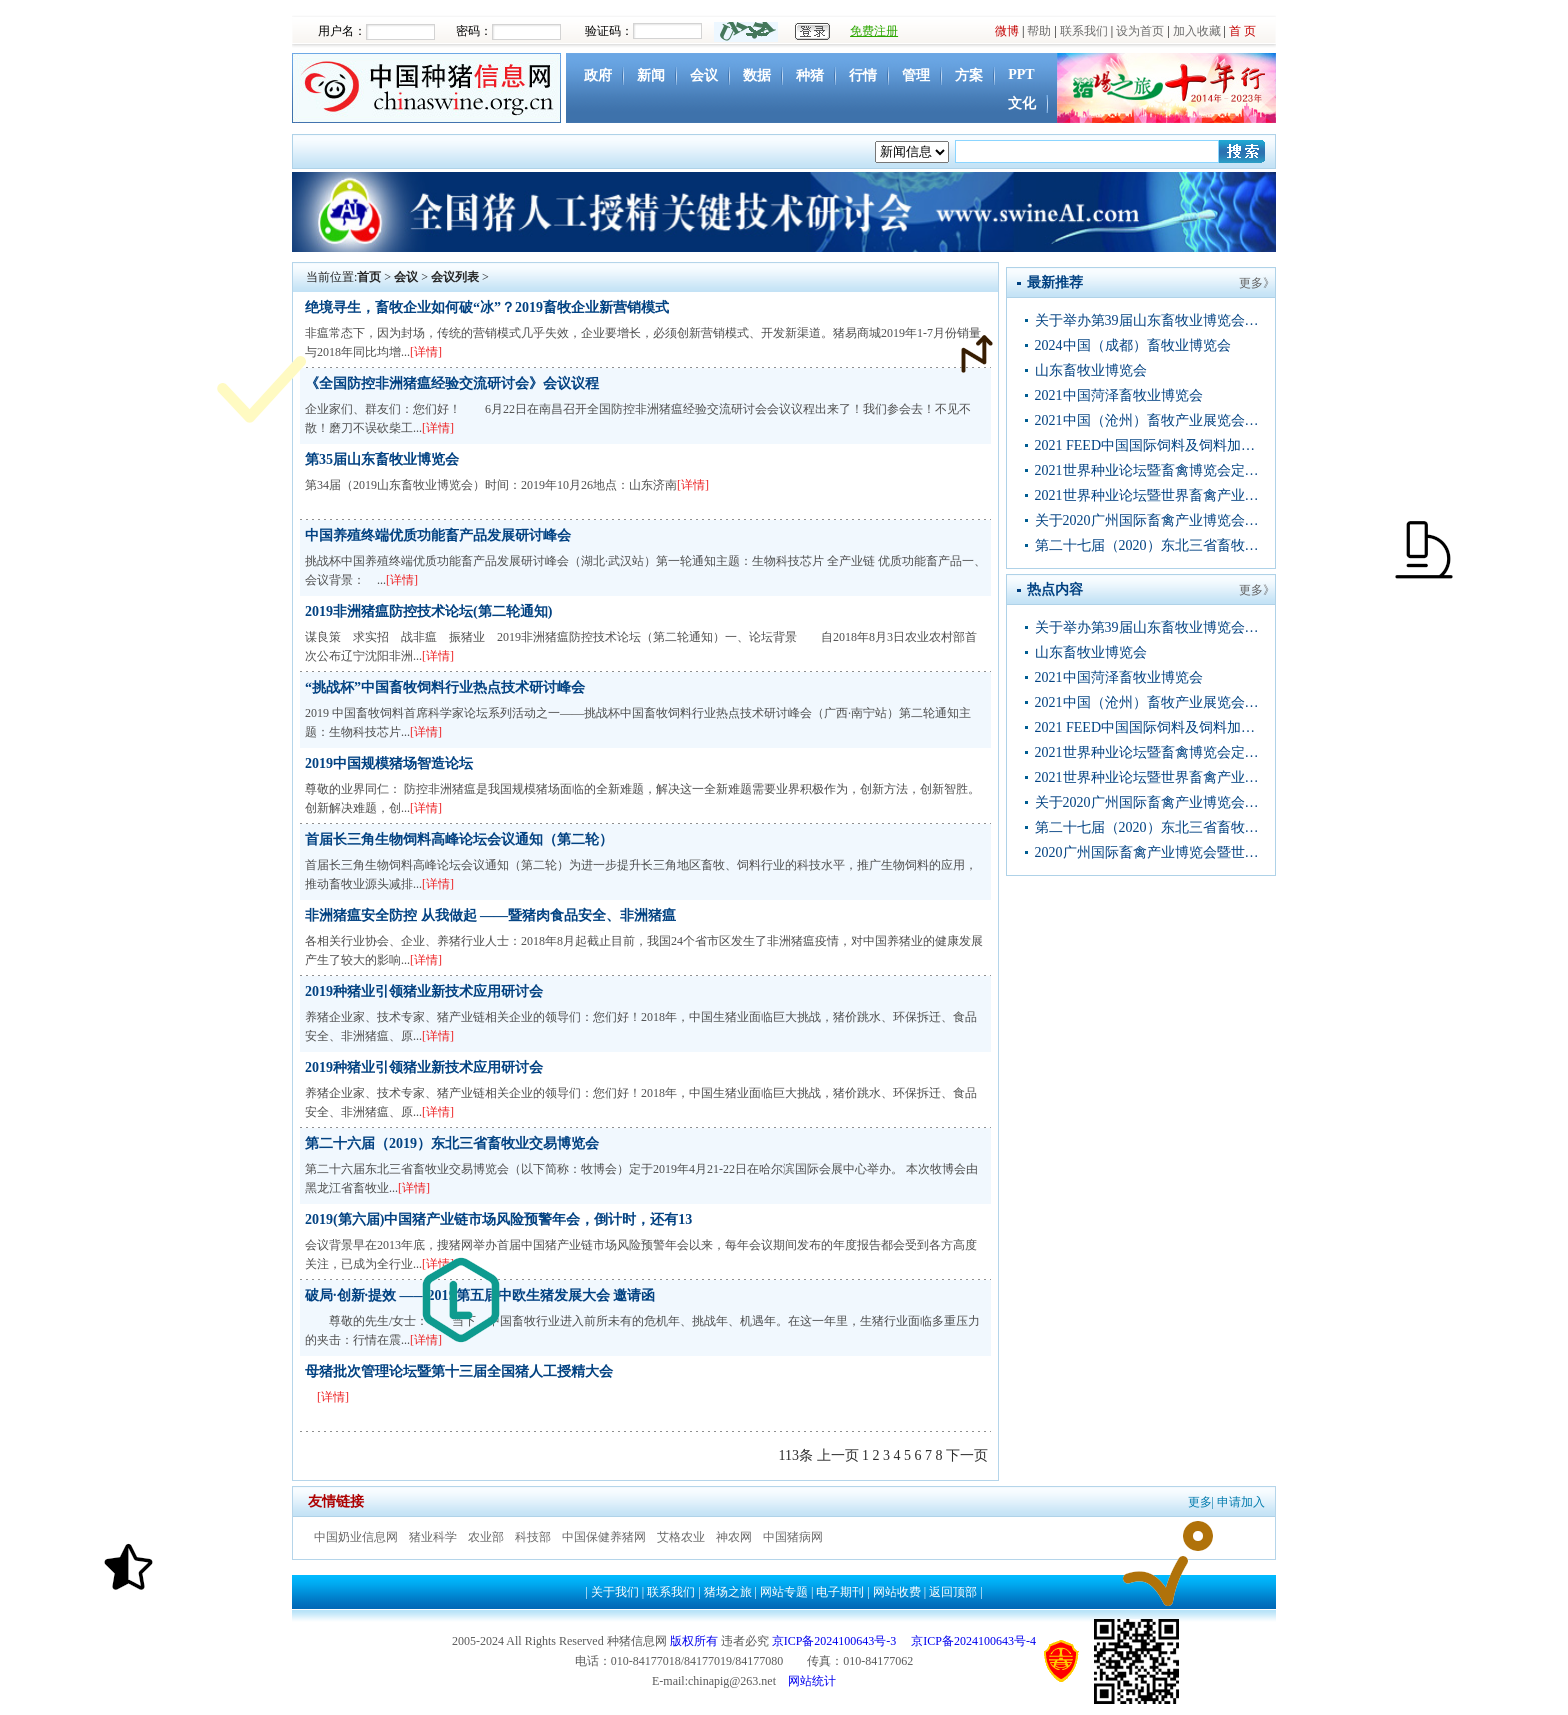 The image size is (1568, 1715). What do you see at coordinates (976, 354) in the screenshot?
I see `indicates an indirect or alternate route` at bounding box center [976, 354].